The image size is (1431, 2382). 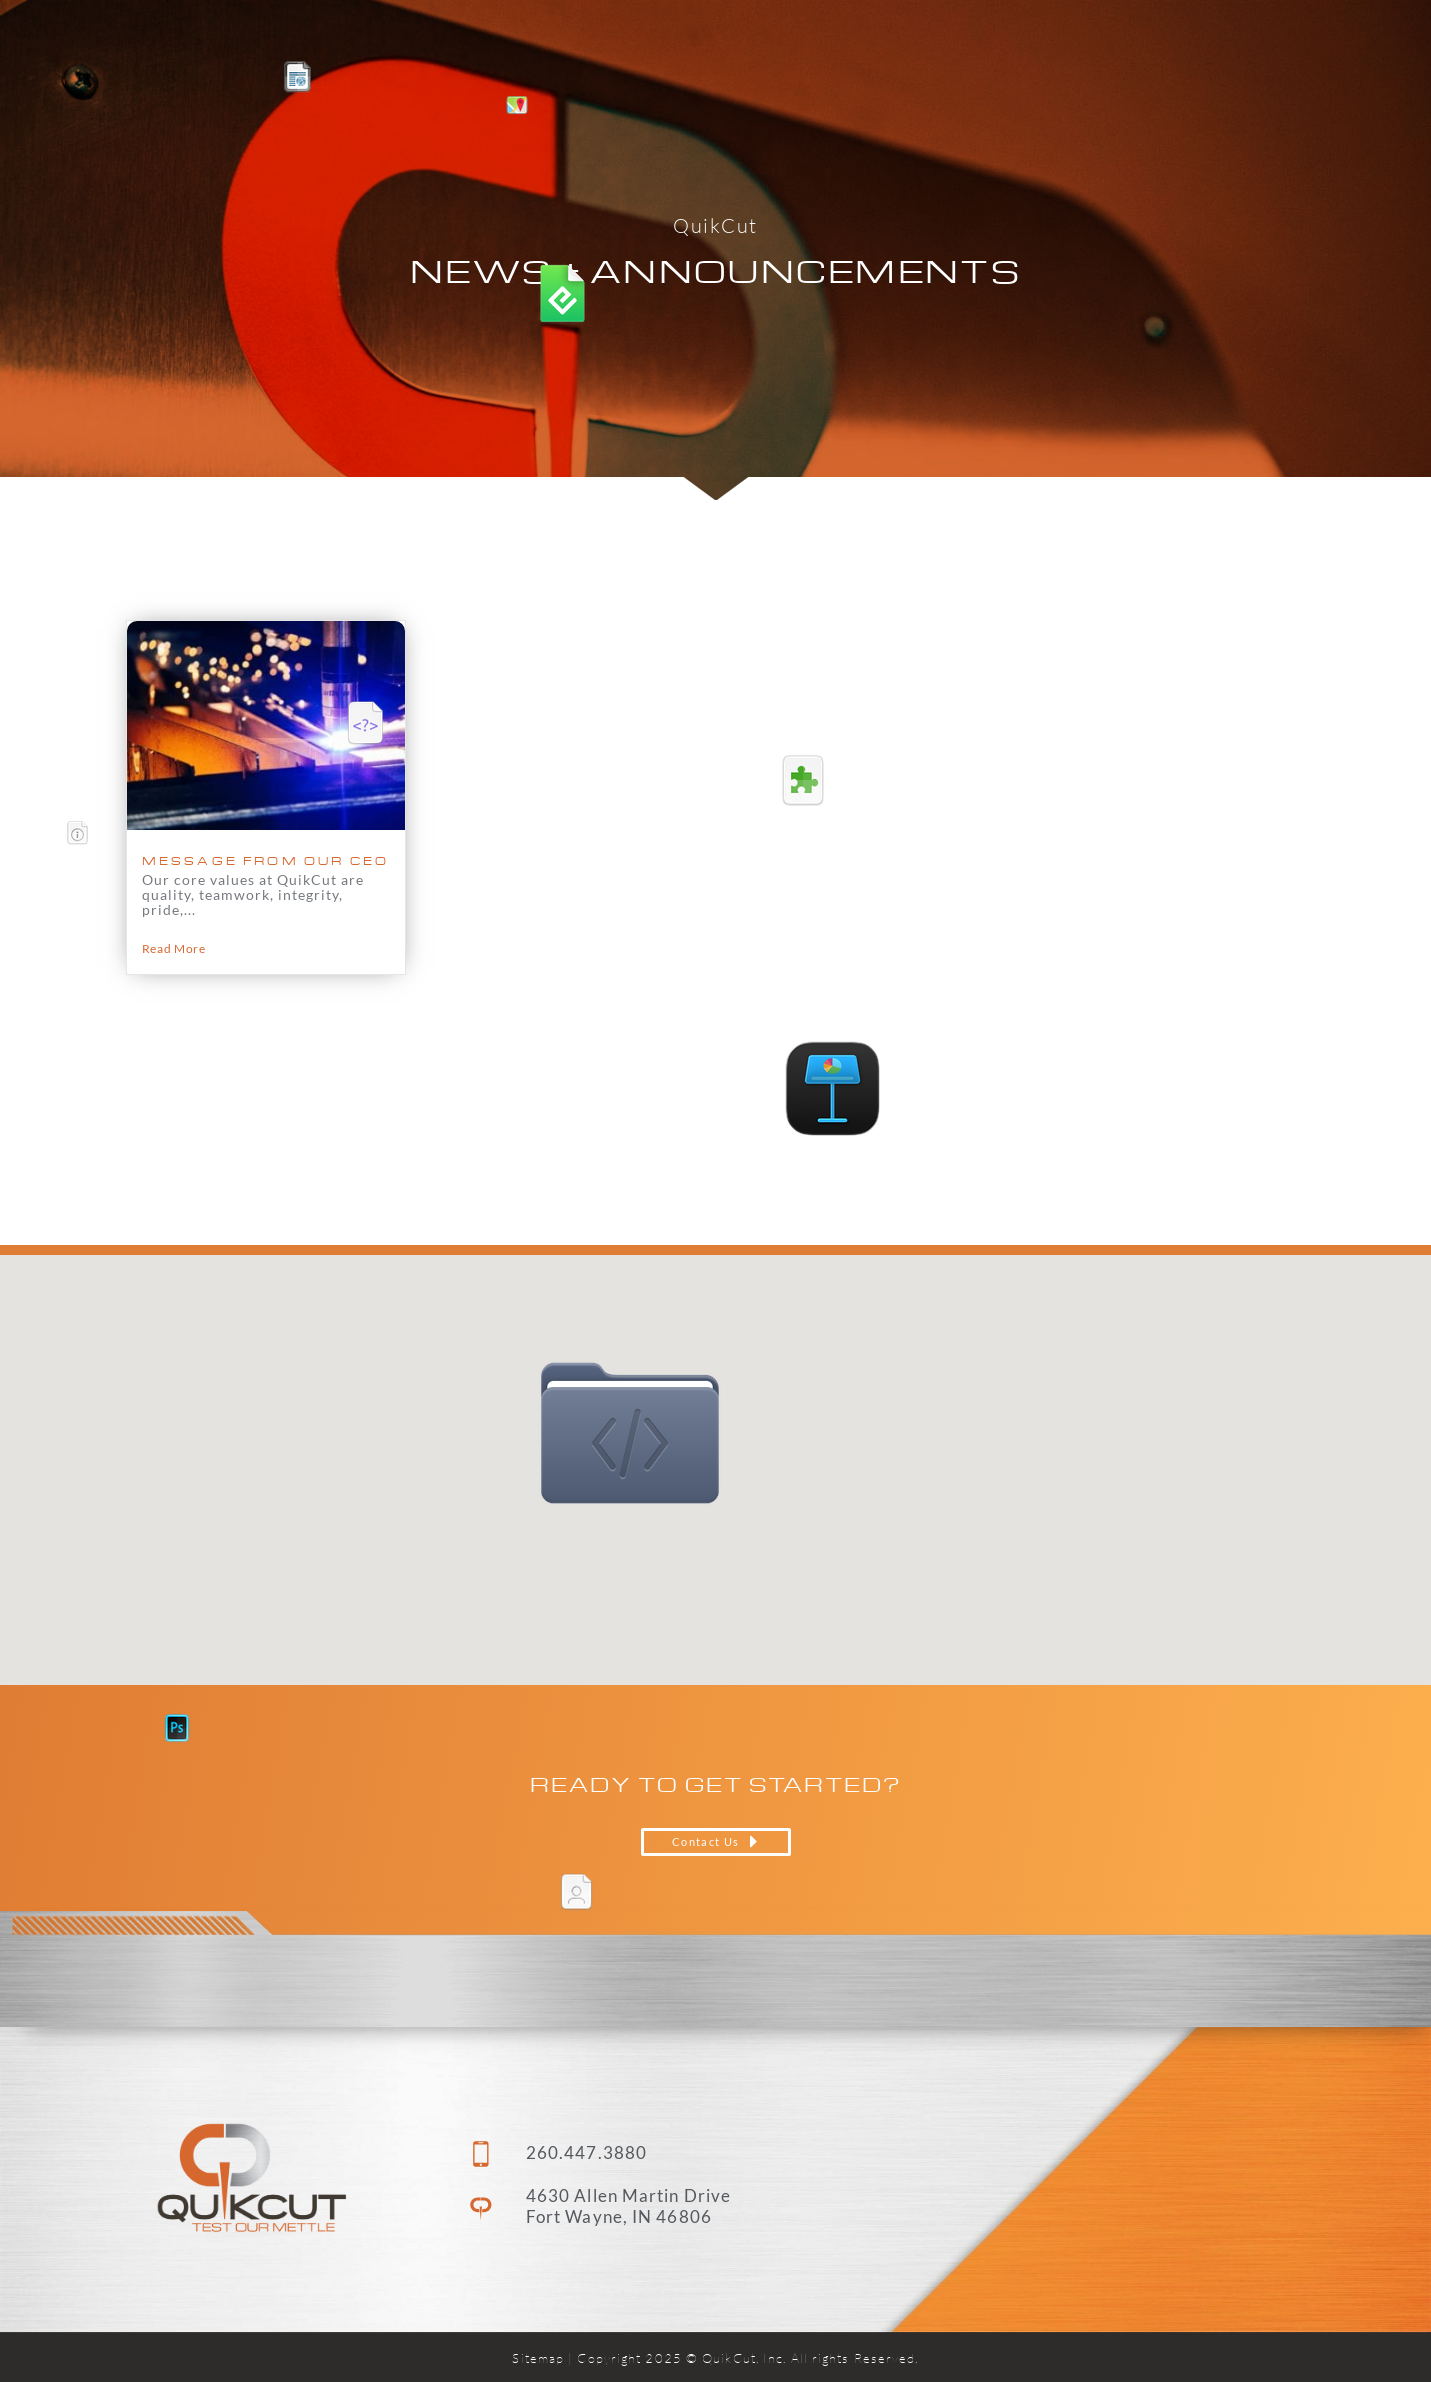 I want to click on view the readme documentation file, so click(x=77, y=832).